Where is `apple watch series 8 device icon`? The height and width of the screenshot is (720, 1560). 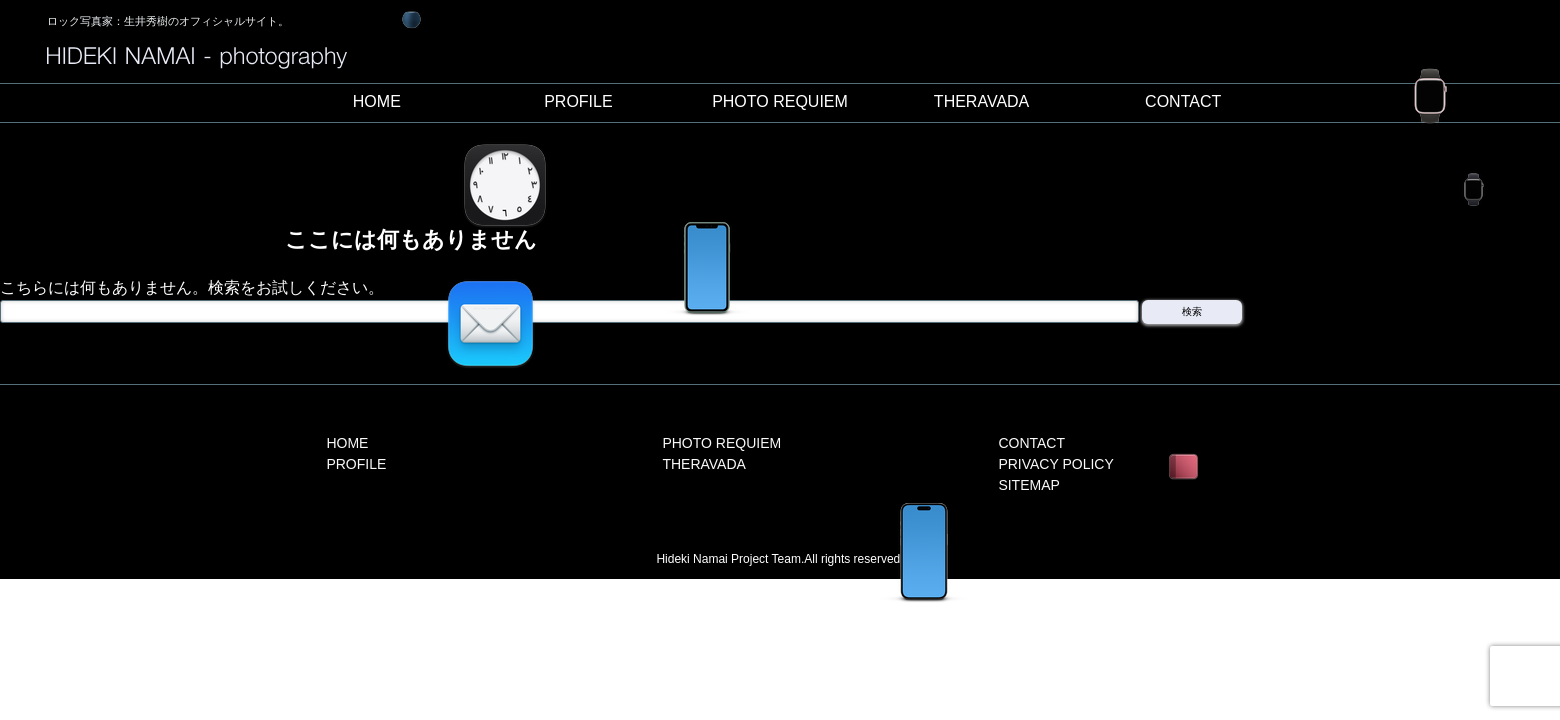 apple watch series 8 device icon is located at coordinates (1473, 189).